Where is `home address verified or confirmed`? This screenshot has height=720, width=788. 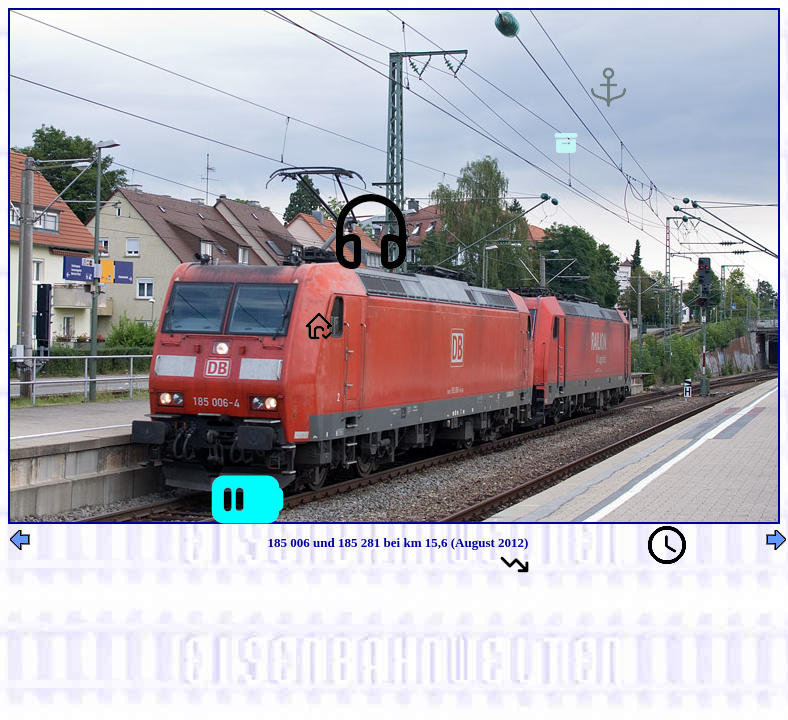
home address verified or confirmed is located at coordinates (319, 326).